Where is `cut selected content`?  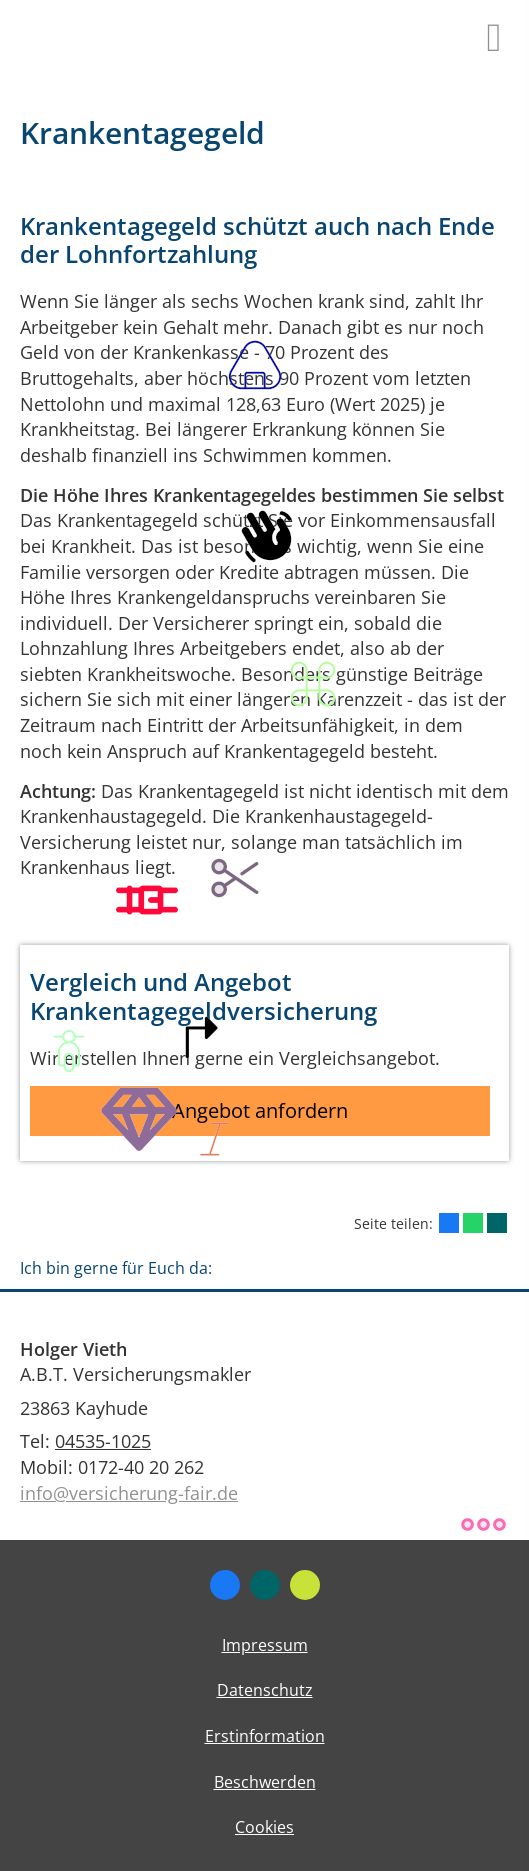
cut selected content is located at coordinates (234, 878).